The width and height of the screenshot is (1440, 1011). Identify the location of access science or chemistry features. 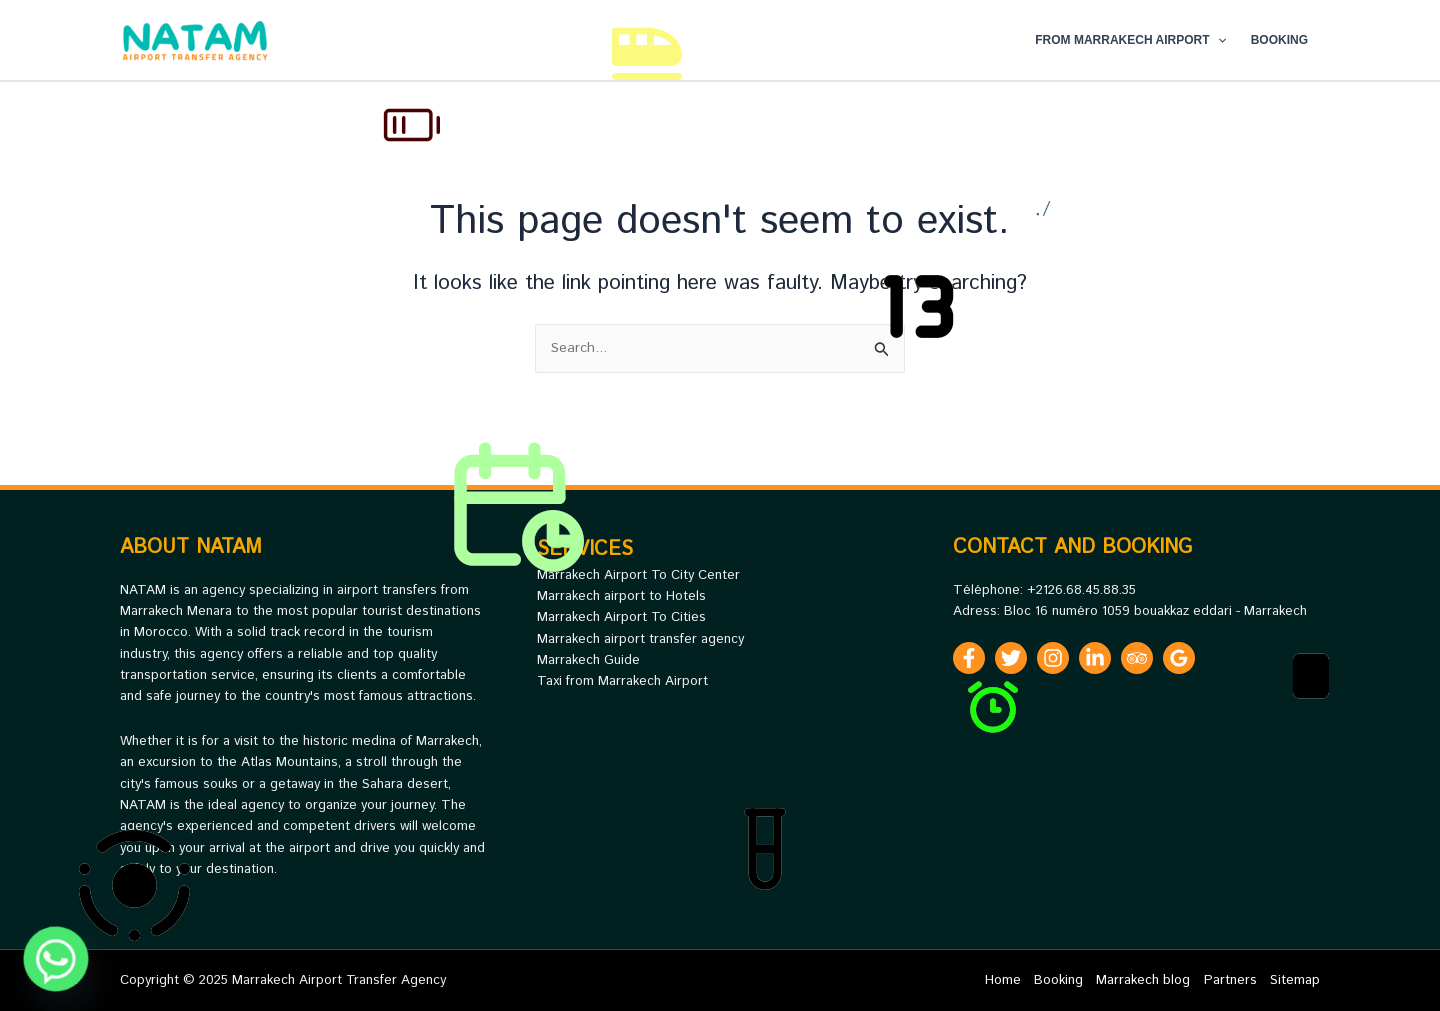
(134, 885).